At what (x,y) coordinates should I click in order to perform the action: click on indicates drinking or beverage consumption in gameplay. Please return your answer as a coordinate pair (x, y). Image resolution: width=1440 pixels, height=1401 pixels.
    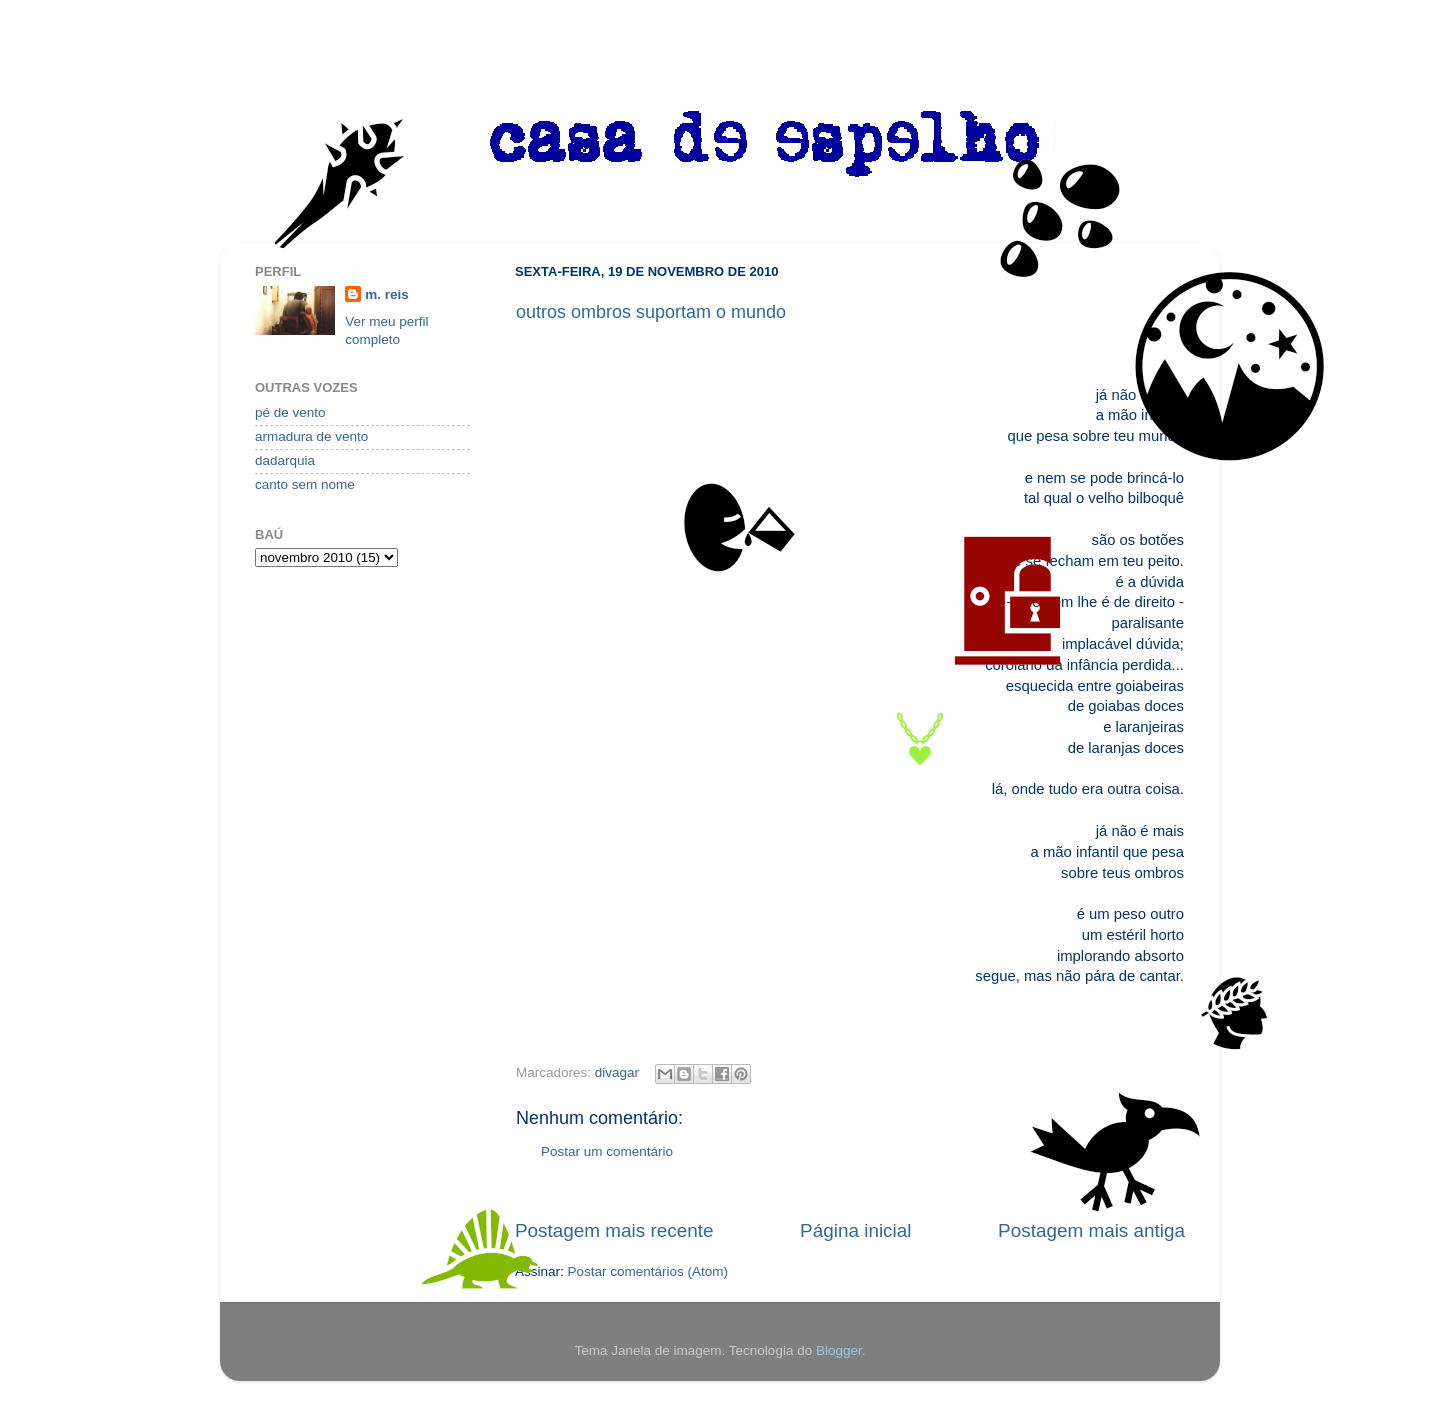
    Looking at the image, I should click on (739, 527).